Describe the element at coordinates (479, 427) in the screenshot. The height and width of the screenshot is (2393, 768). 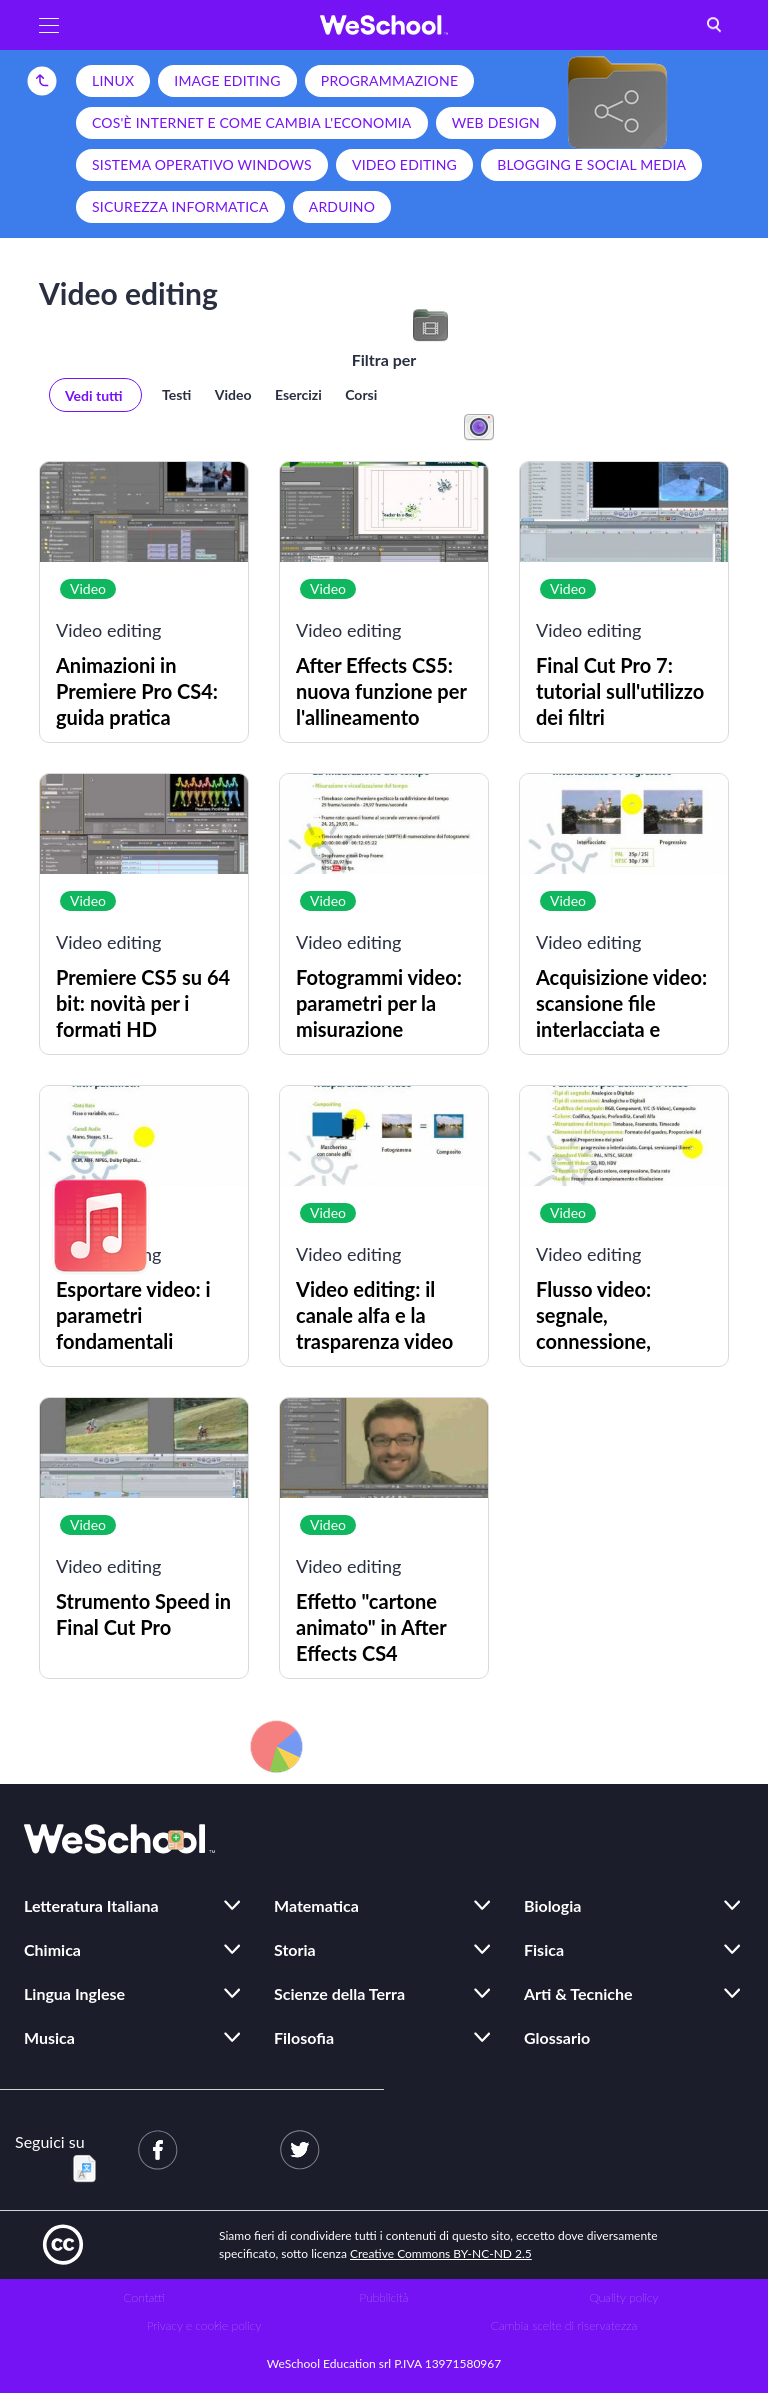
I see `open the cheese webcam application` at that location.